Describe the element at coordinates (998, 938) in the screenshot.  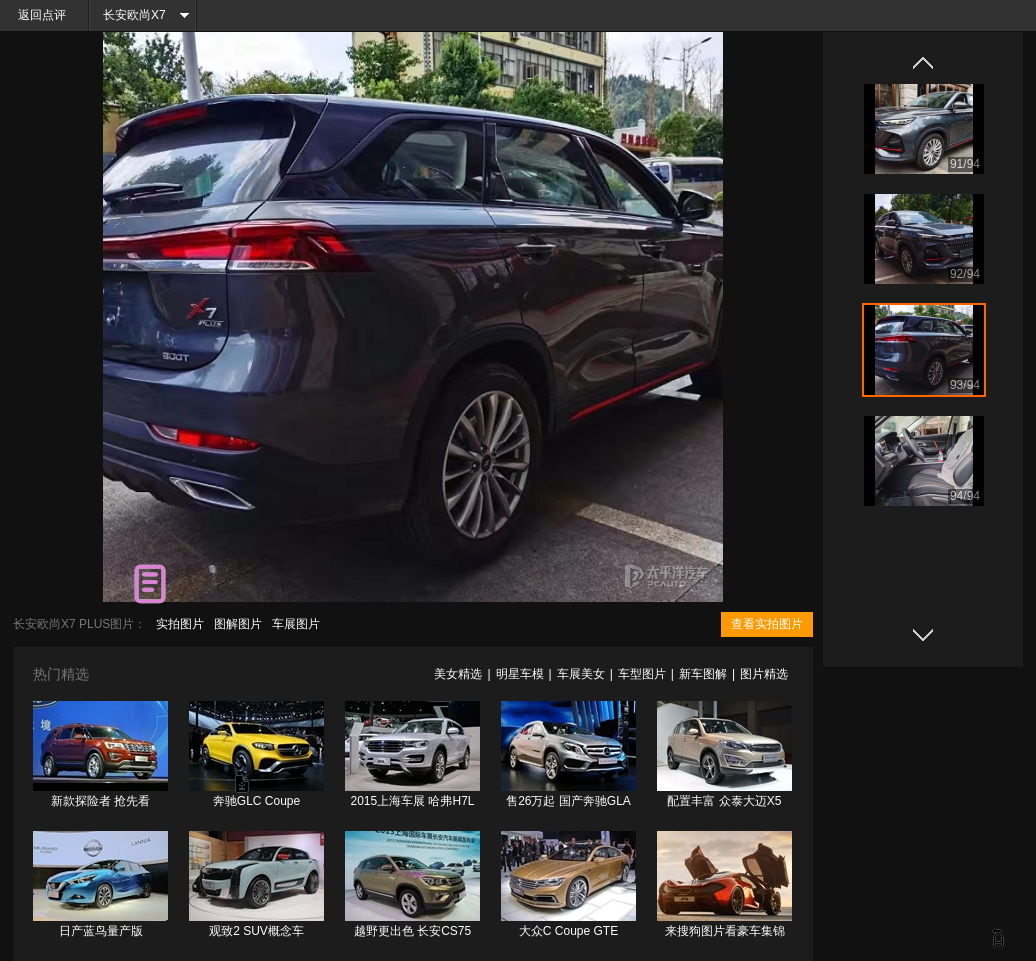
I see `access scuba diving equipment or gear` at that location.